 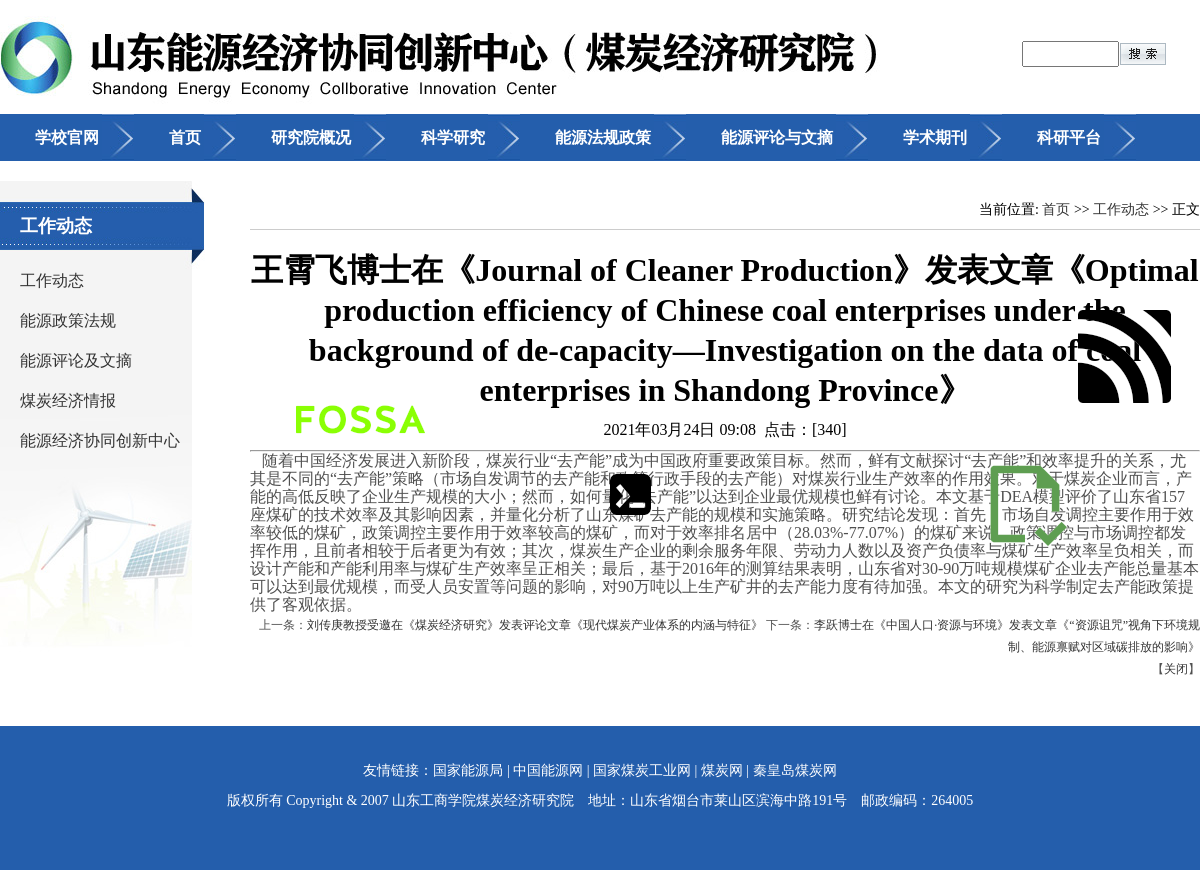 What do you see at coordinates (1025, 504) in the screenshot?
I see `file successfully uploaded or verified` at bounding box center [1025, 504].